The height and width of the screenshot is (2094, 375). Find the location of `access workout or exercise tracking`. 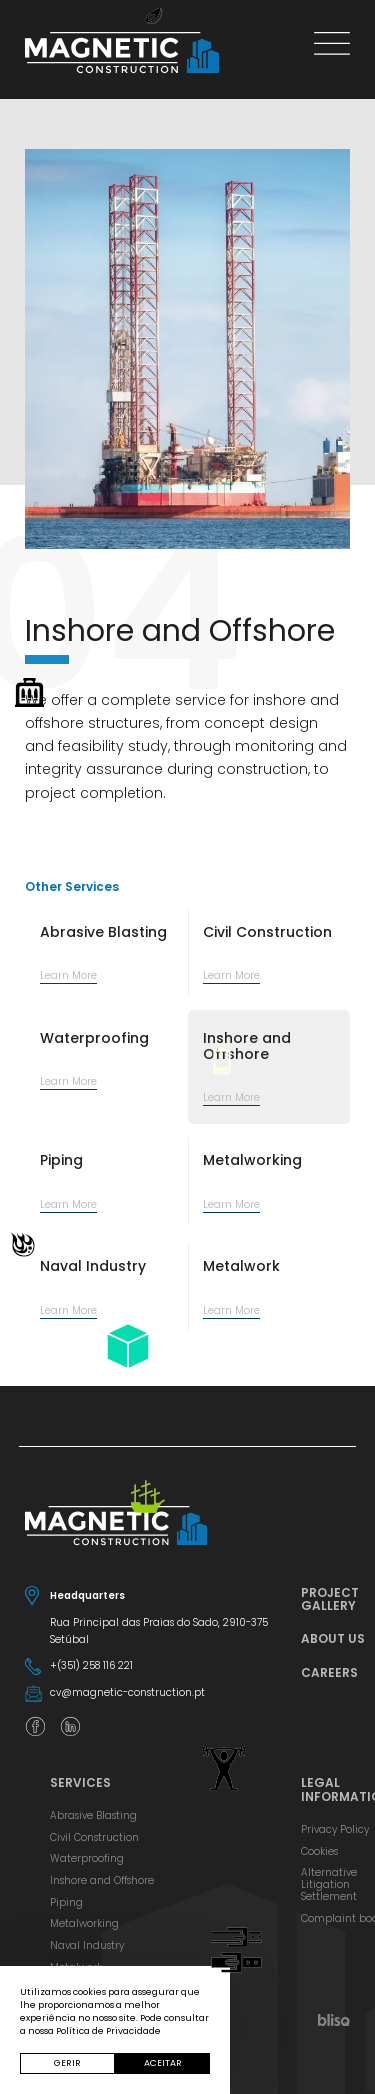

access workout or exercise tracking is located at coordinates (224, 1767).